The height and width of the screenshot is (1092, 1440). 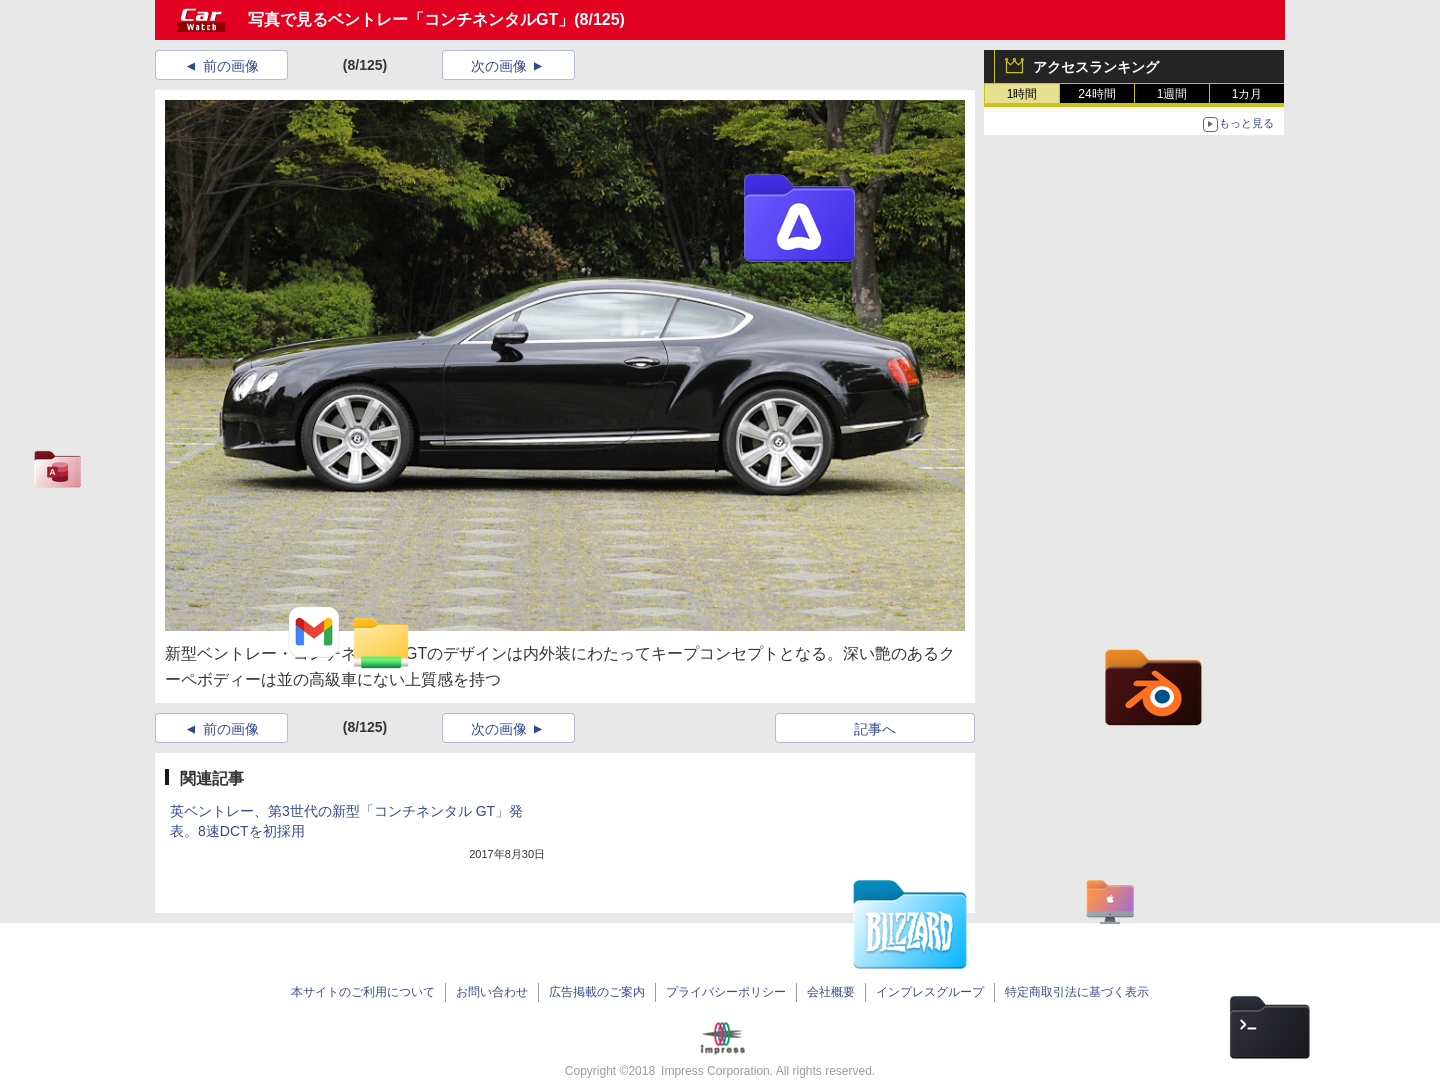 I want to click on open folder containing Microsoft Access database files, so click(x=57, y=470).